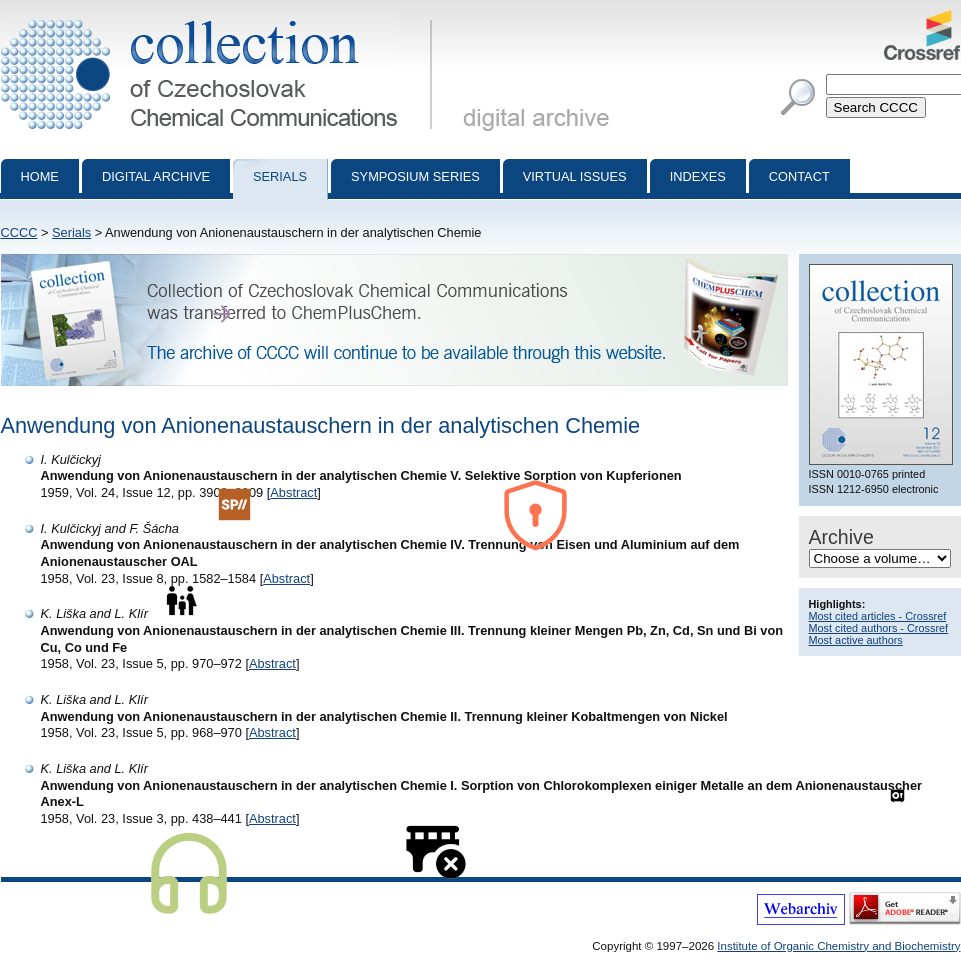 This screenshot has width=961, height=964. I want to click on navigate to the next item or screen, so click(222, 314).